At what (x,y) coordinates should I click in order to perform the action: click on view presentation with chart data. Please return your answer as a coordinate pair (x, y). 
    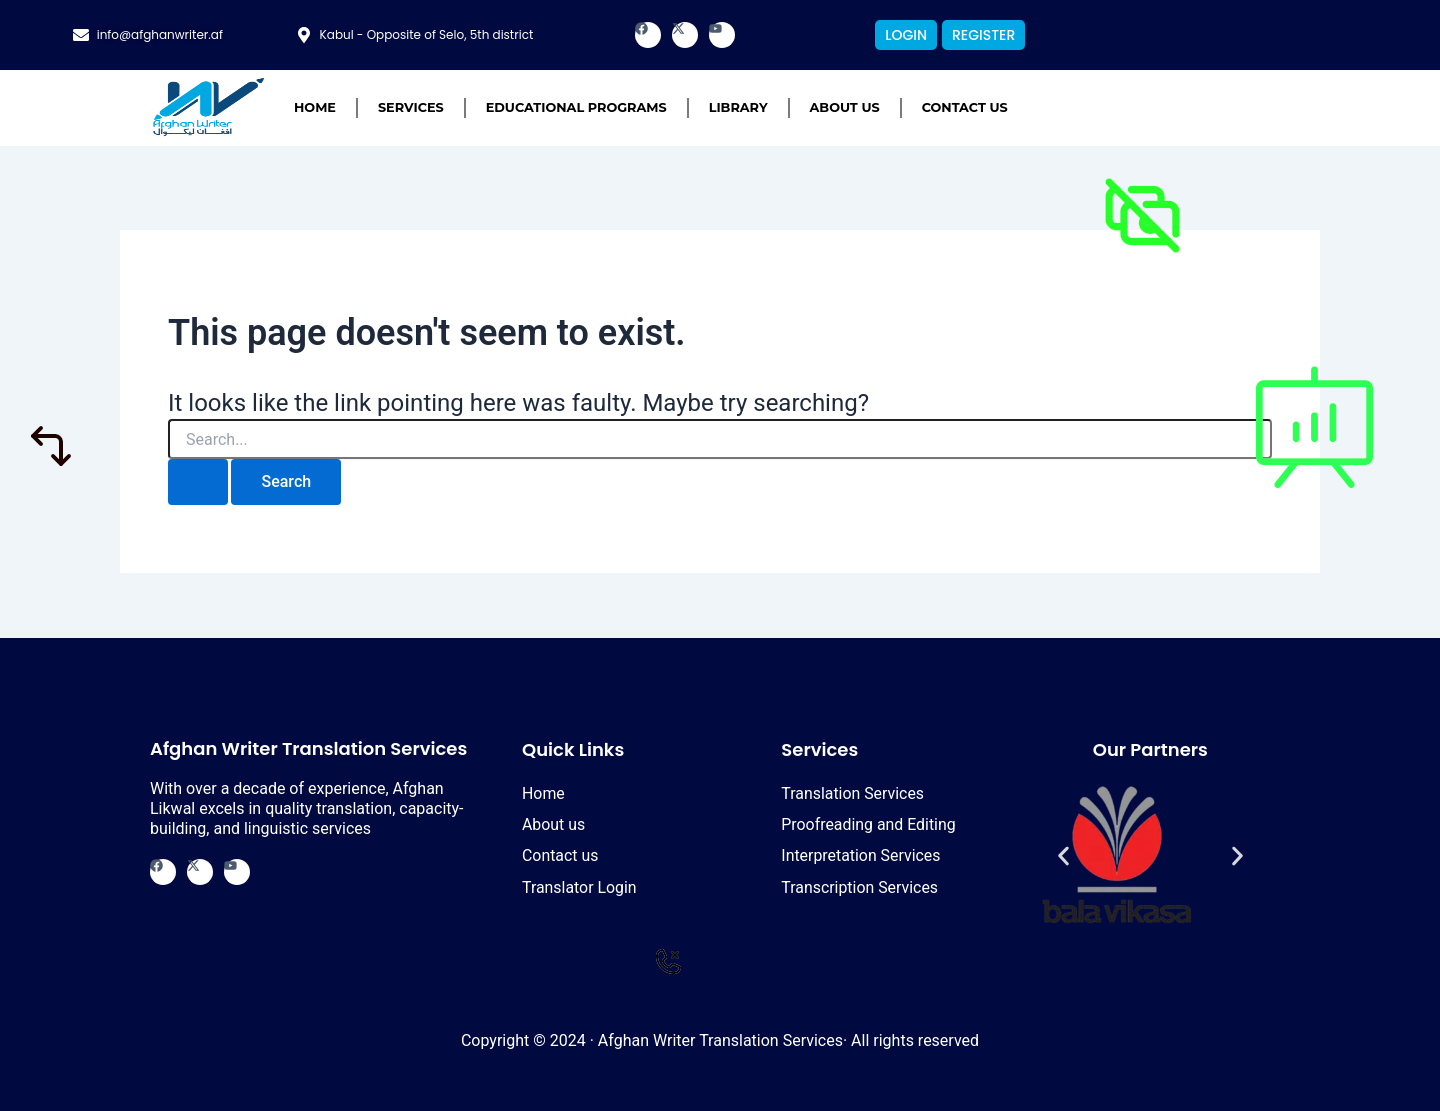
    Looking at the image, I should click on (1314, 429).